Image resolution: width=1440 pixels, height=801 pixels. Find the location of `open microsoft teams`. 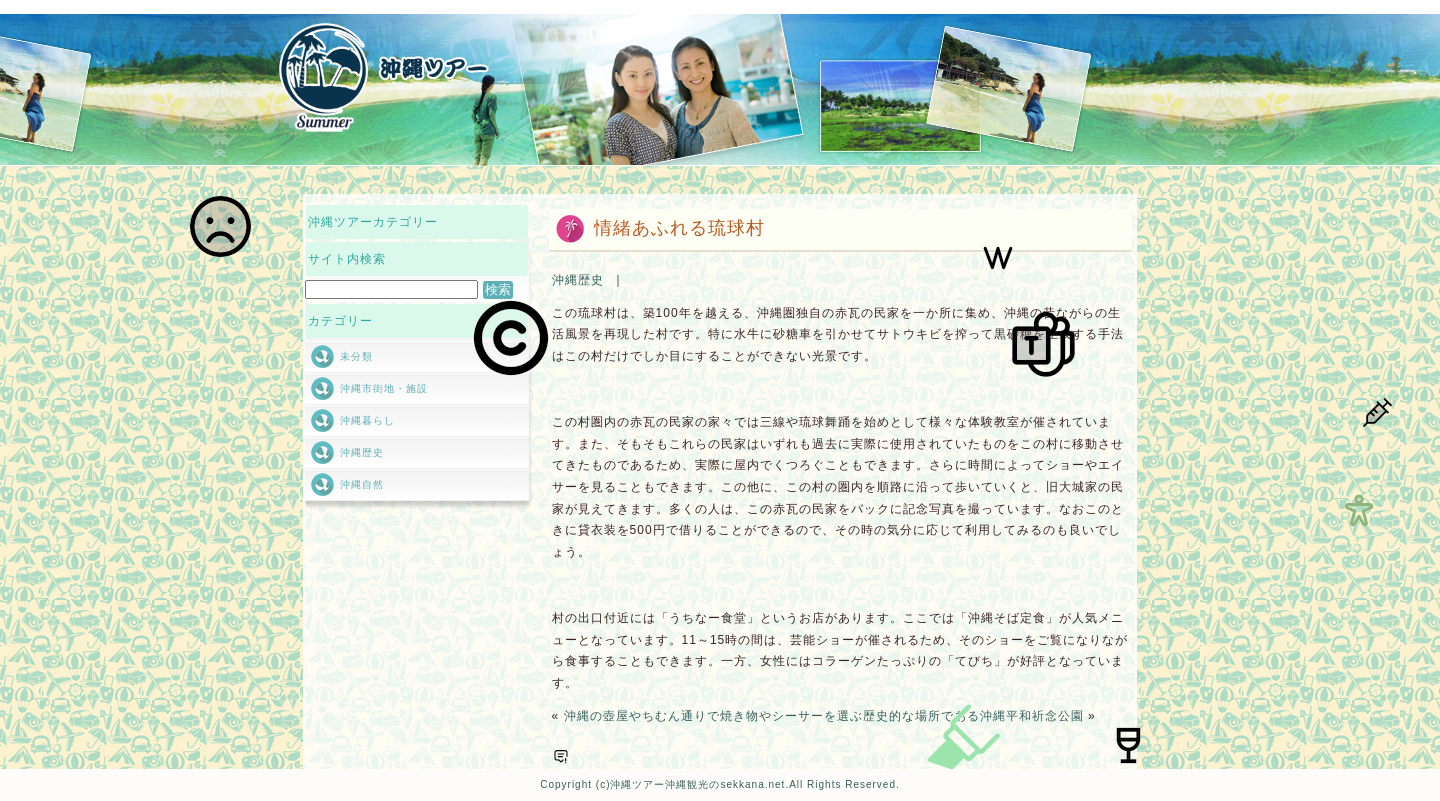

open microsoft teams is located at coordinates (1043, 345).